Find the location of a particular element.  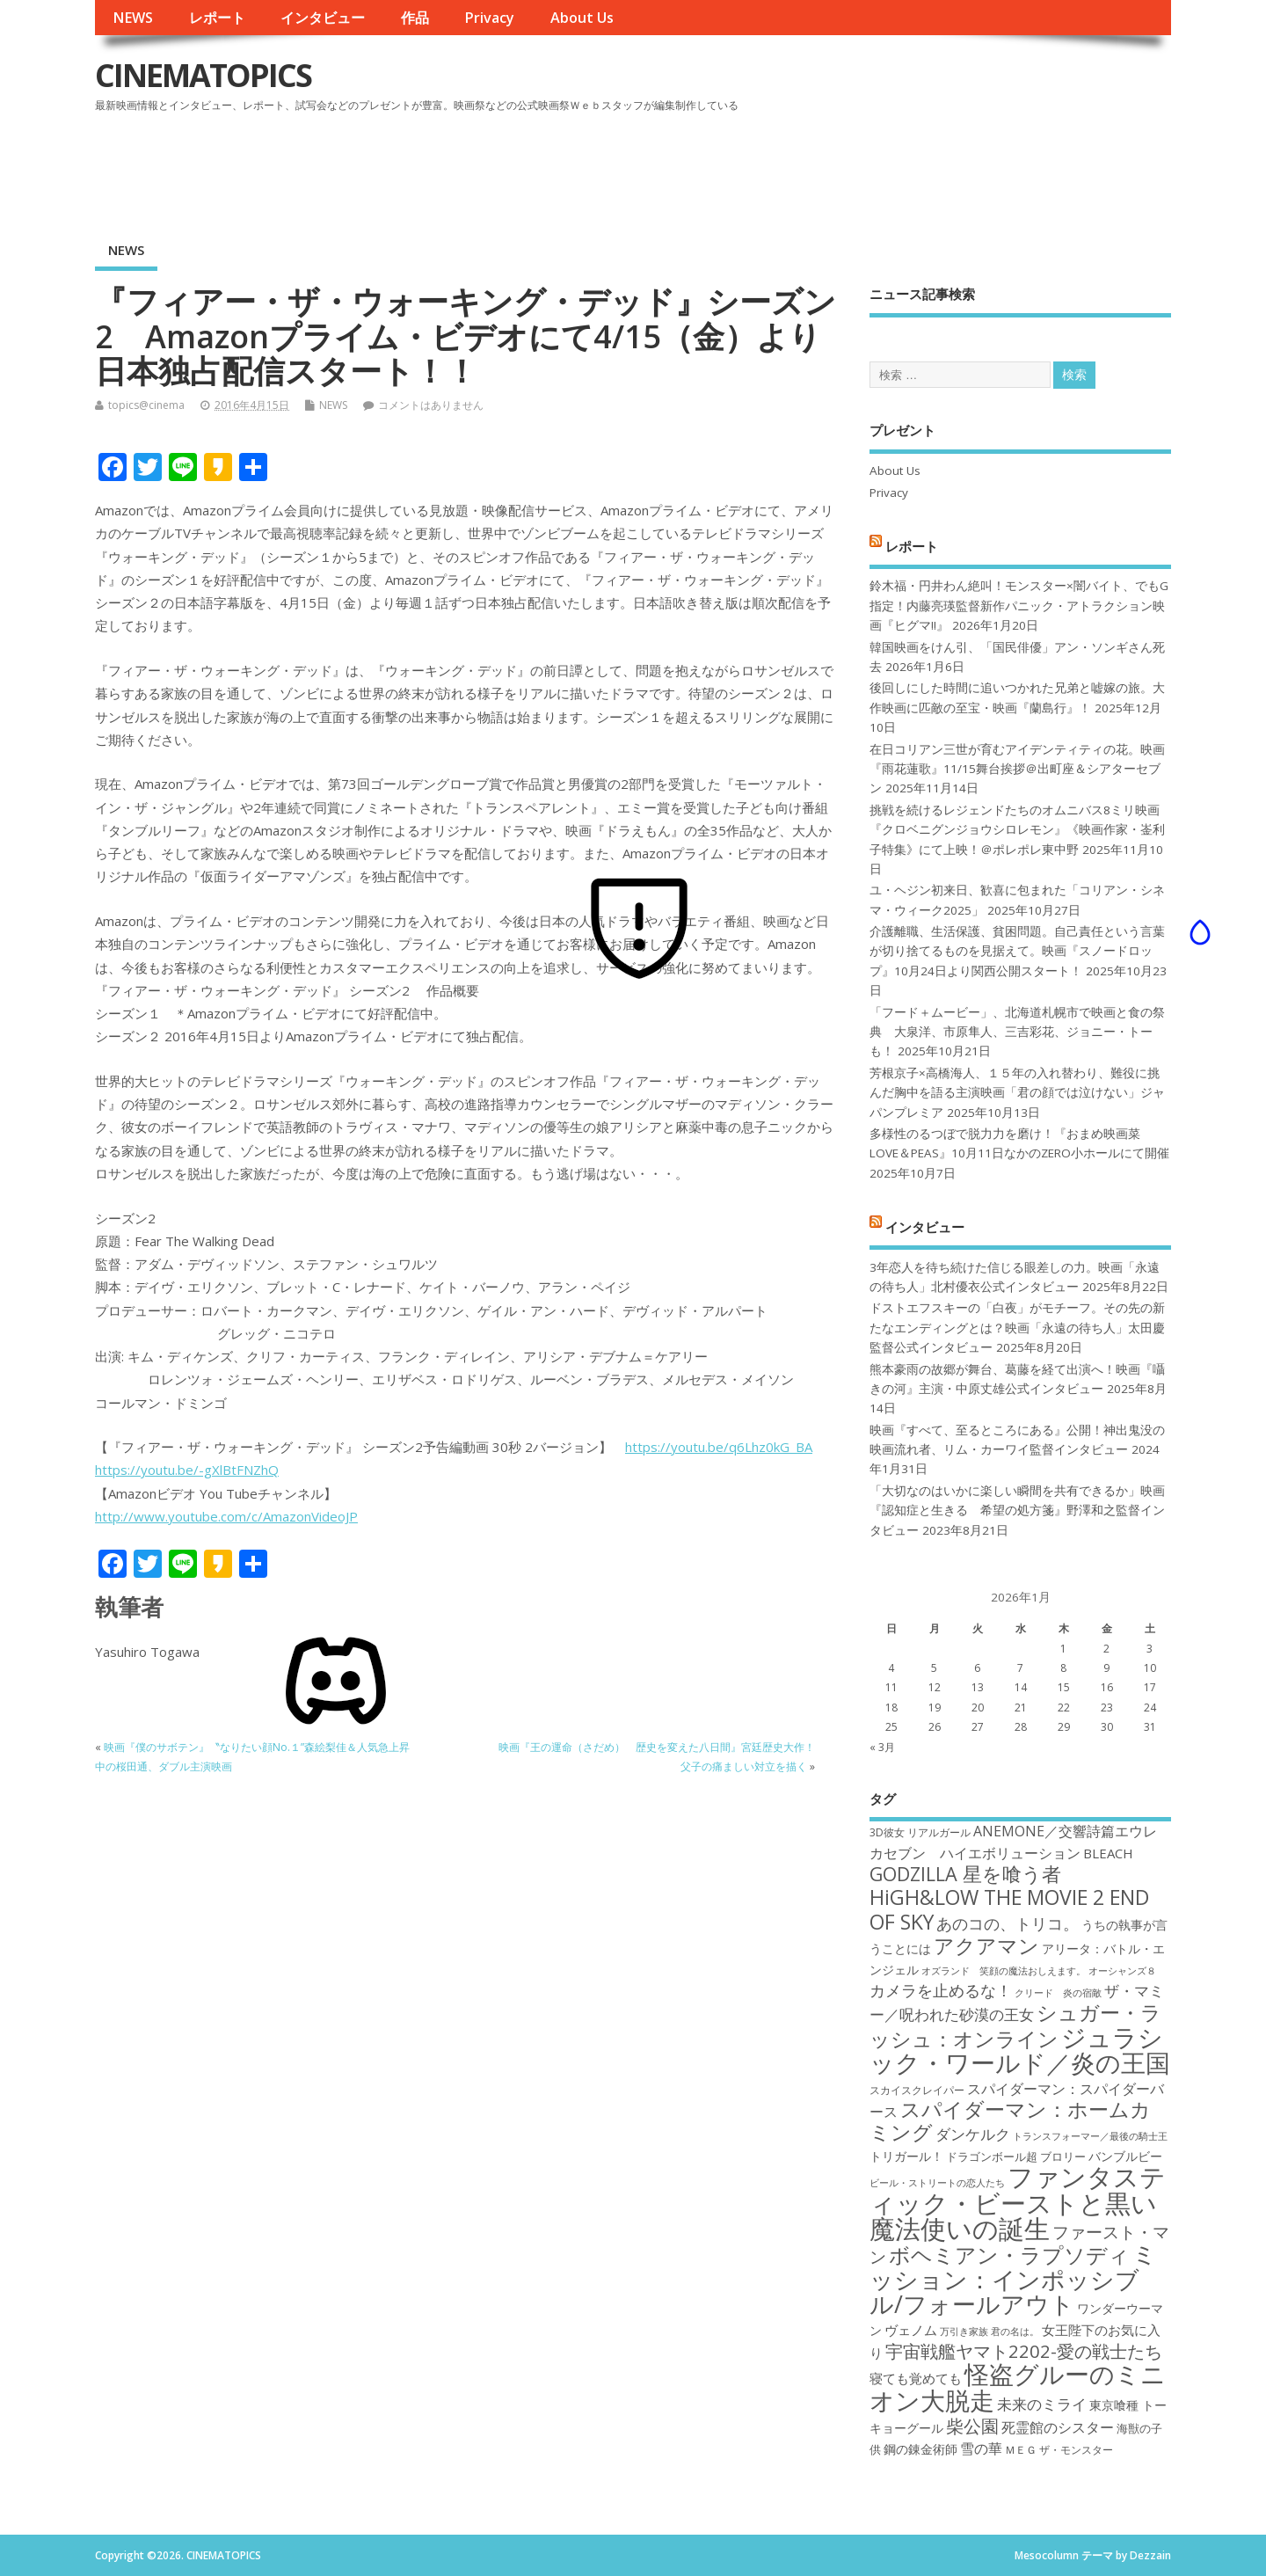

indicates water or liquid-related settings is located at coordinates (1200, 933).